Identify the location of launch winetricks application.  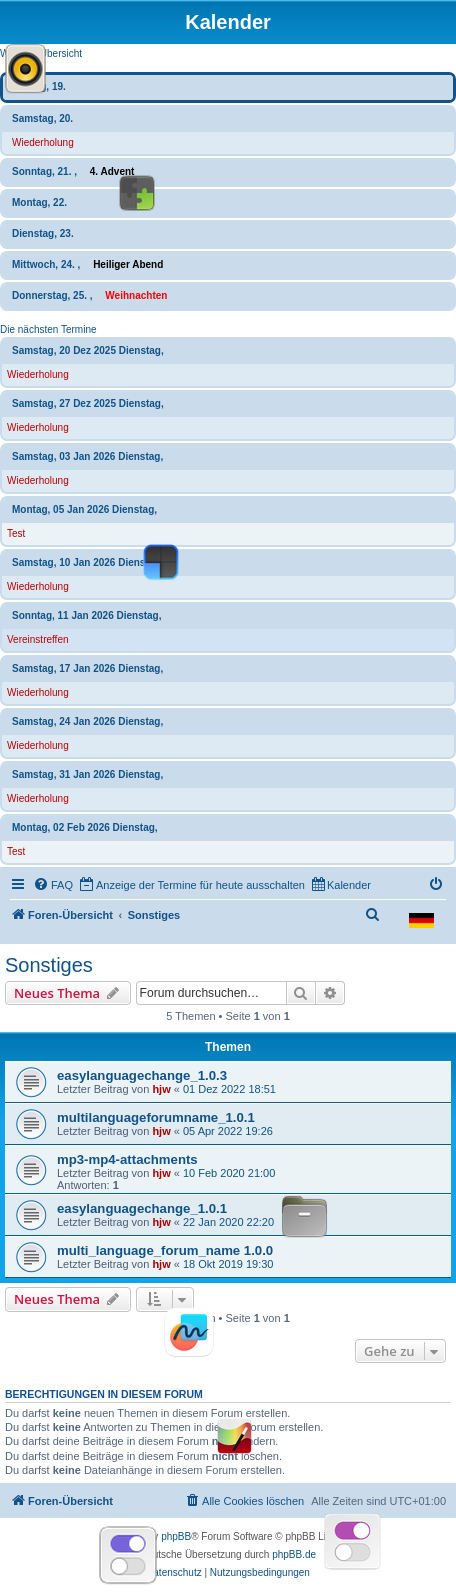
(234, 1436).